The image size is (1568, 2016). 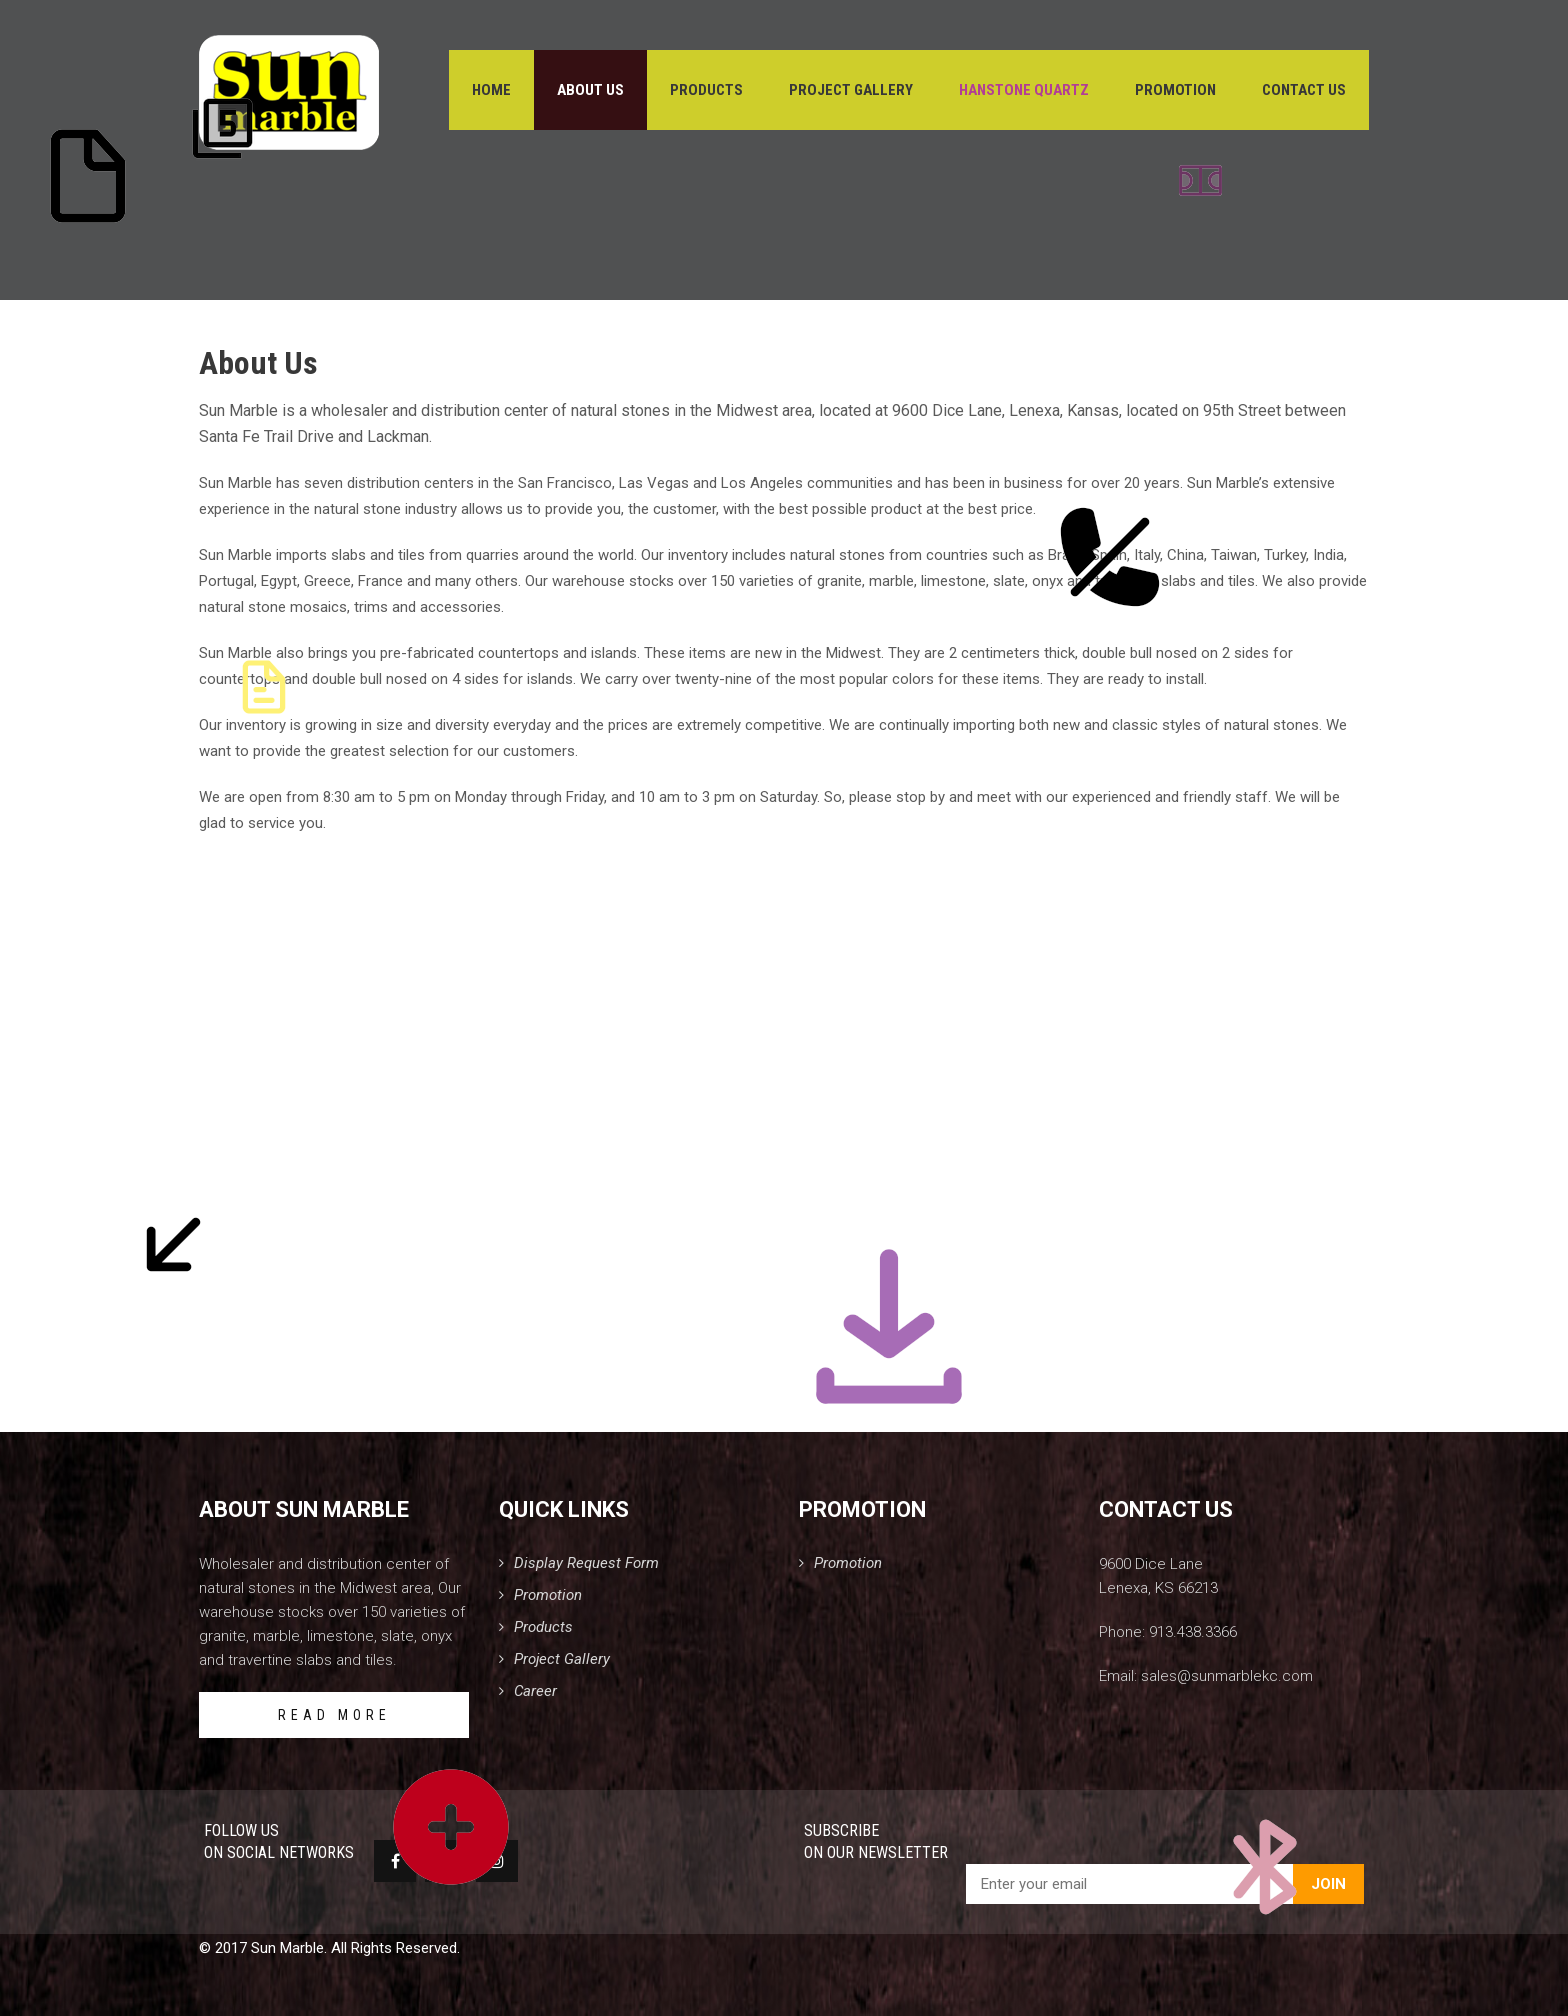 I want to click on mute or decline an incoming call, so click(x=1110, y=557).